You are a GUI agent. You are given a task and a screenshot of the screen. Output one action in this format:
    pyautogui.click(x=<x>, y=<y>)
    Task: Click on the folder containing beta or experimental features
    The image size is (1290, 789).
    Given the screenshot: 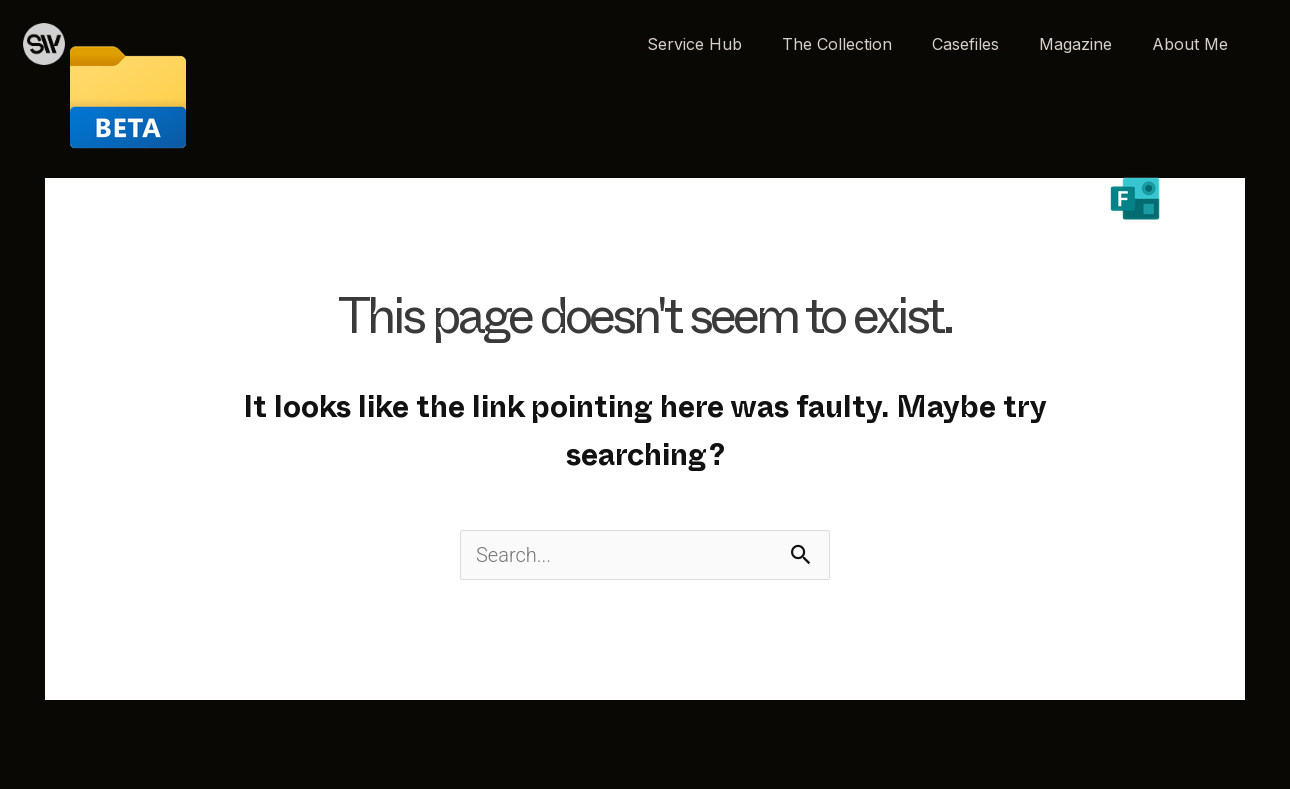 What is the action you would take?
    pyautogui.click(x=128, y=95)
    